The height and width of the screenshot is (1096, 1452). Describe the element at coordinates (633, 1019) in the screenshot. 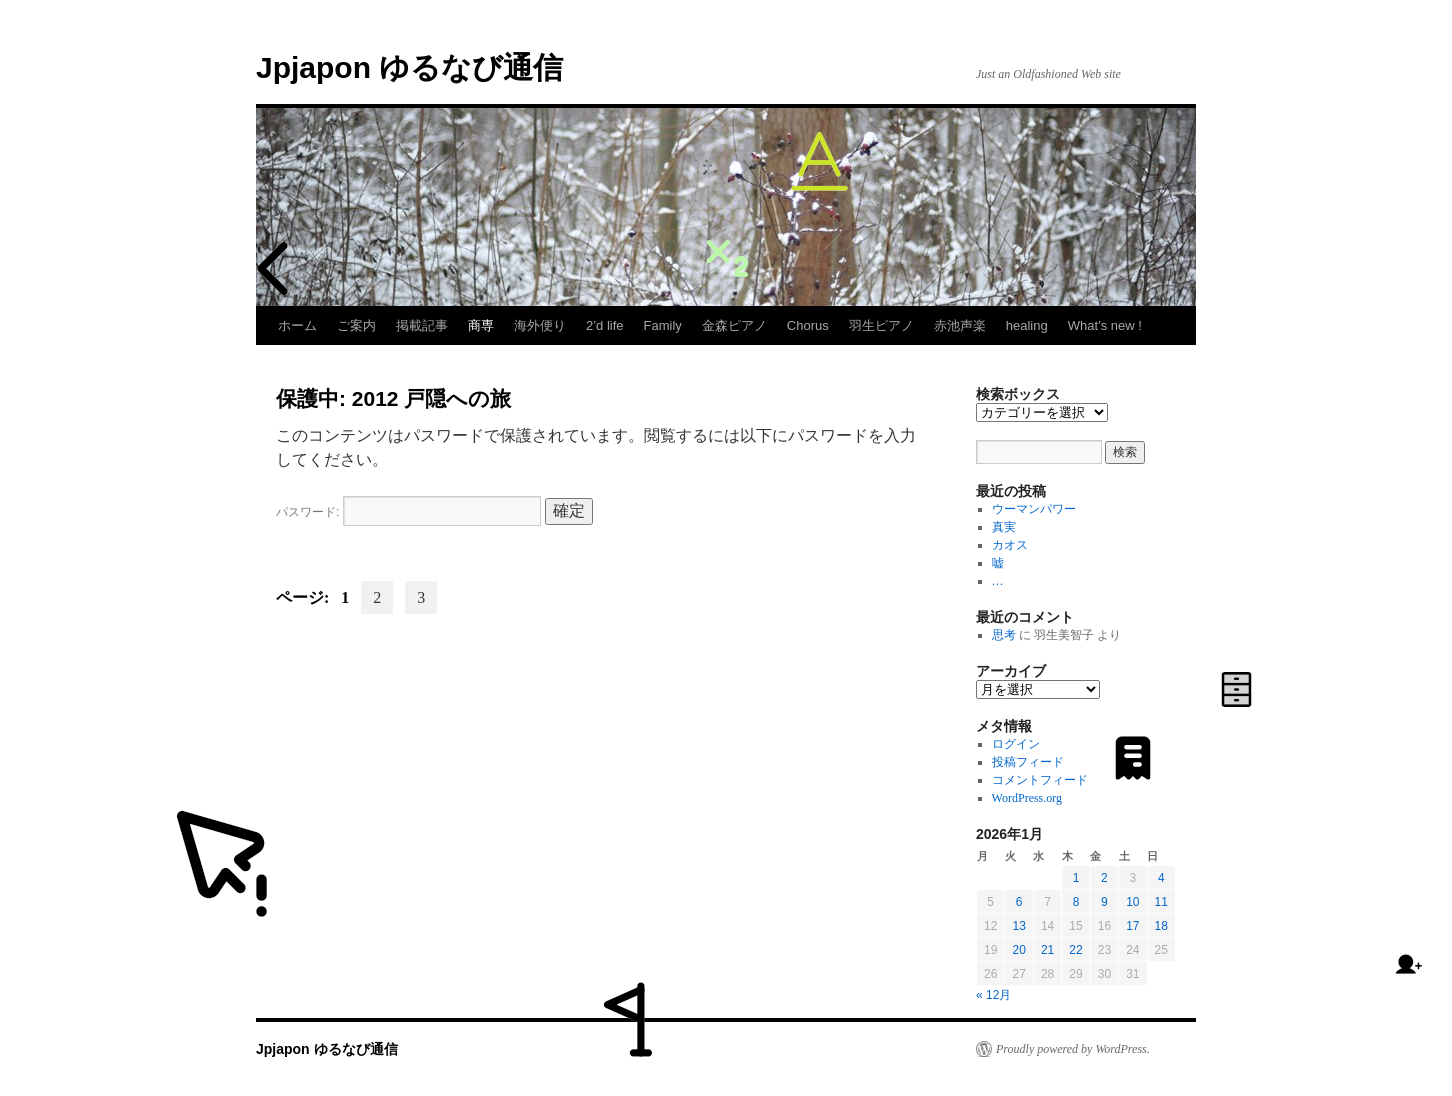

I see `mark or flag an important item` at that location.